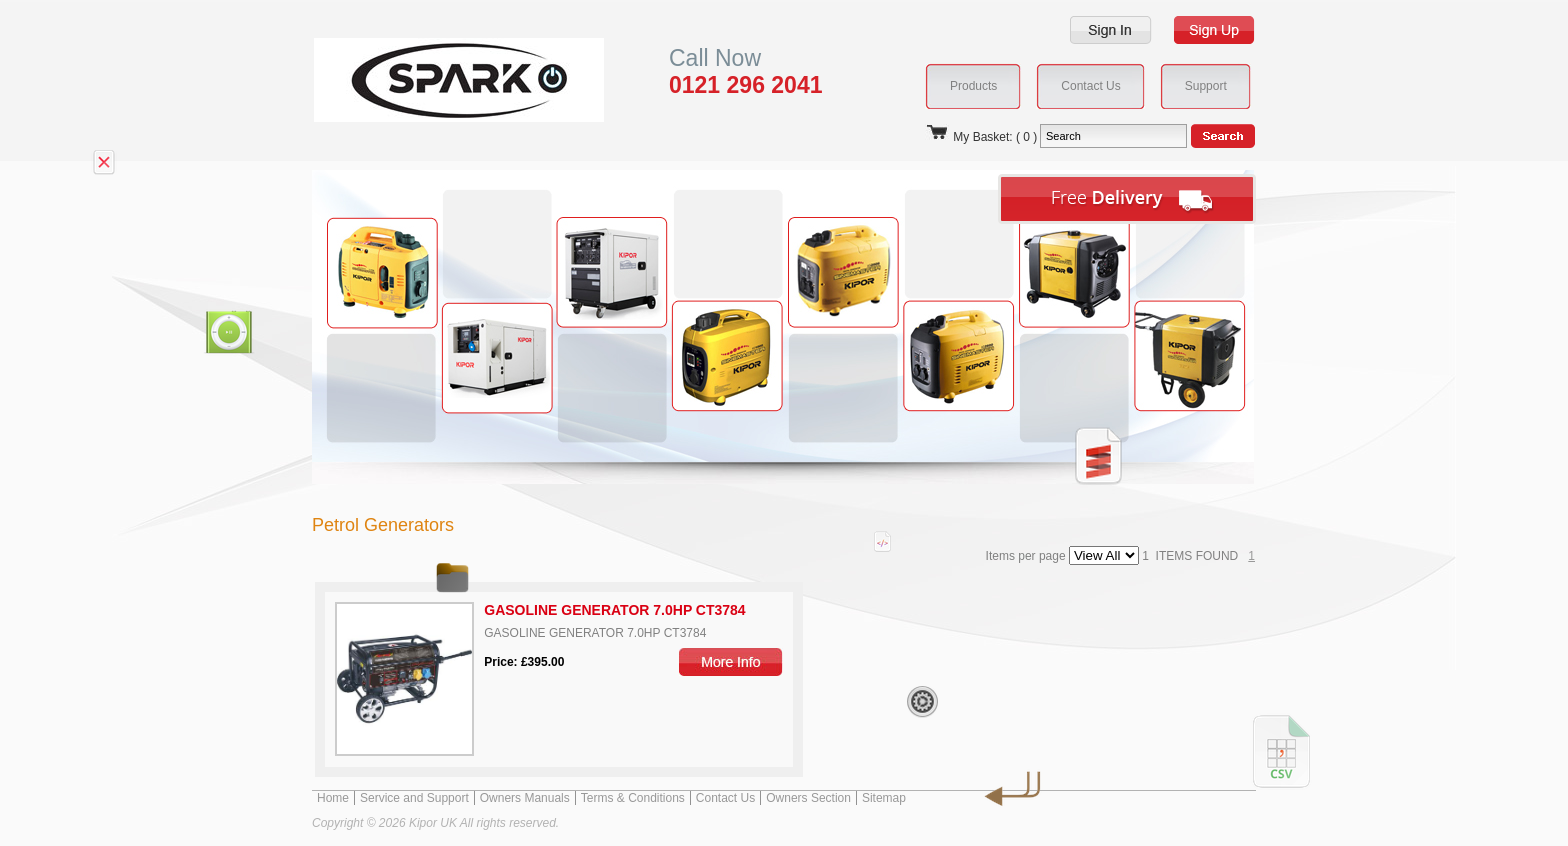 The height and width of the screenshot is (846, 1568). Describe the element at coordinates (882, 541) in the screenshot. I see `a maven xml configuration file` at that location.